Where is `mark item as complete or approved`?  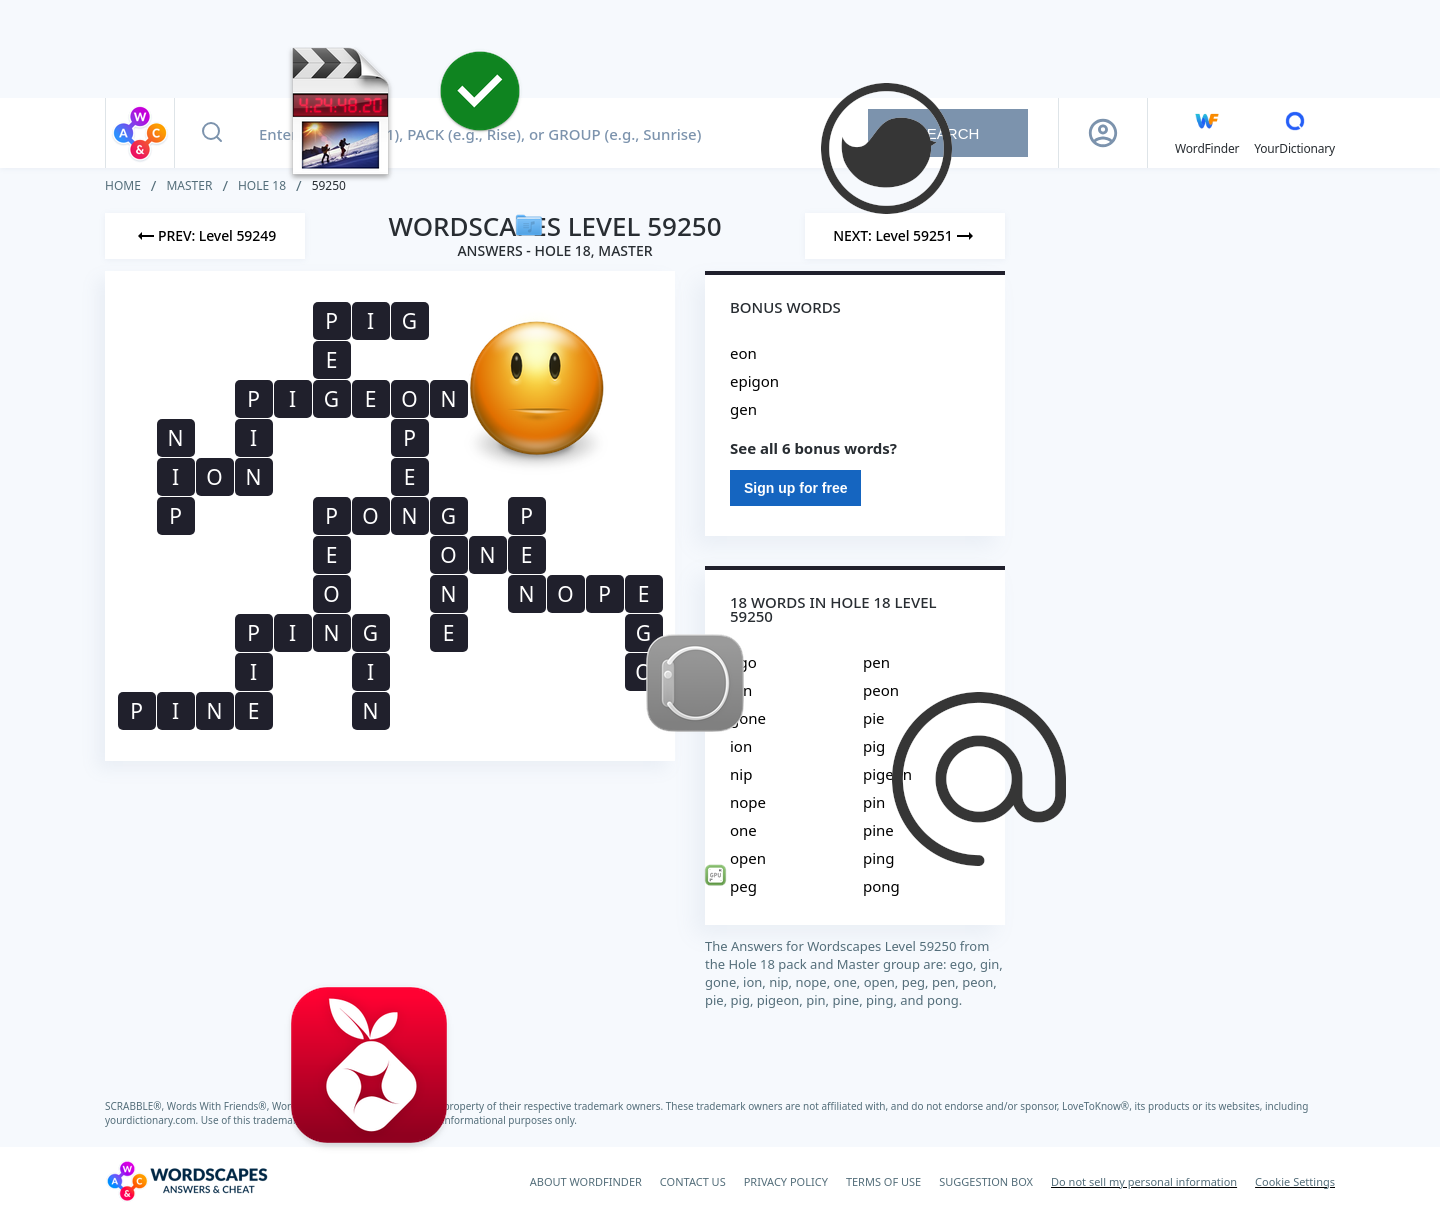
mark item as complete or approved is located at coordinates (480, 91).